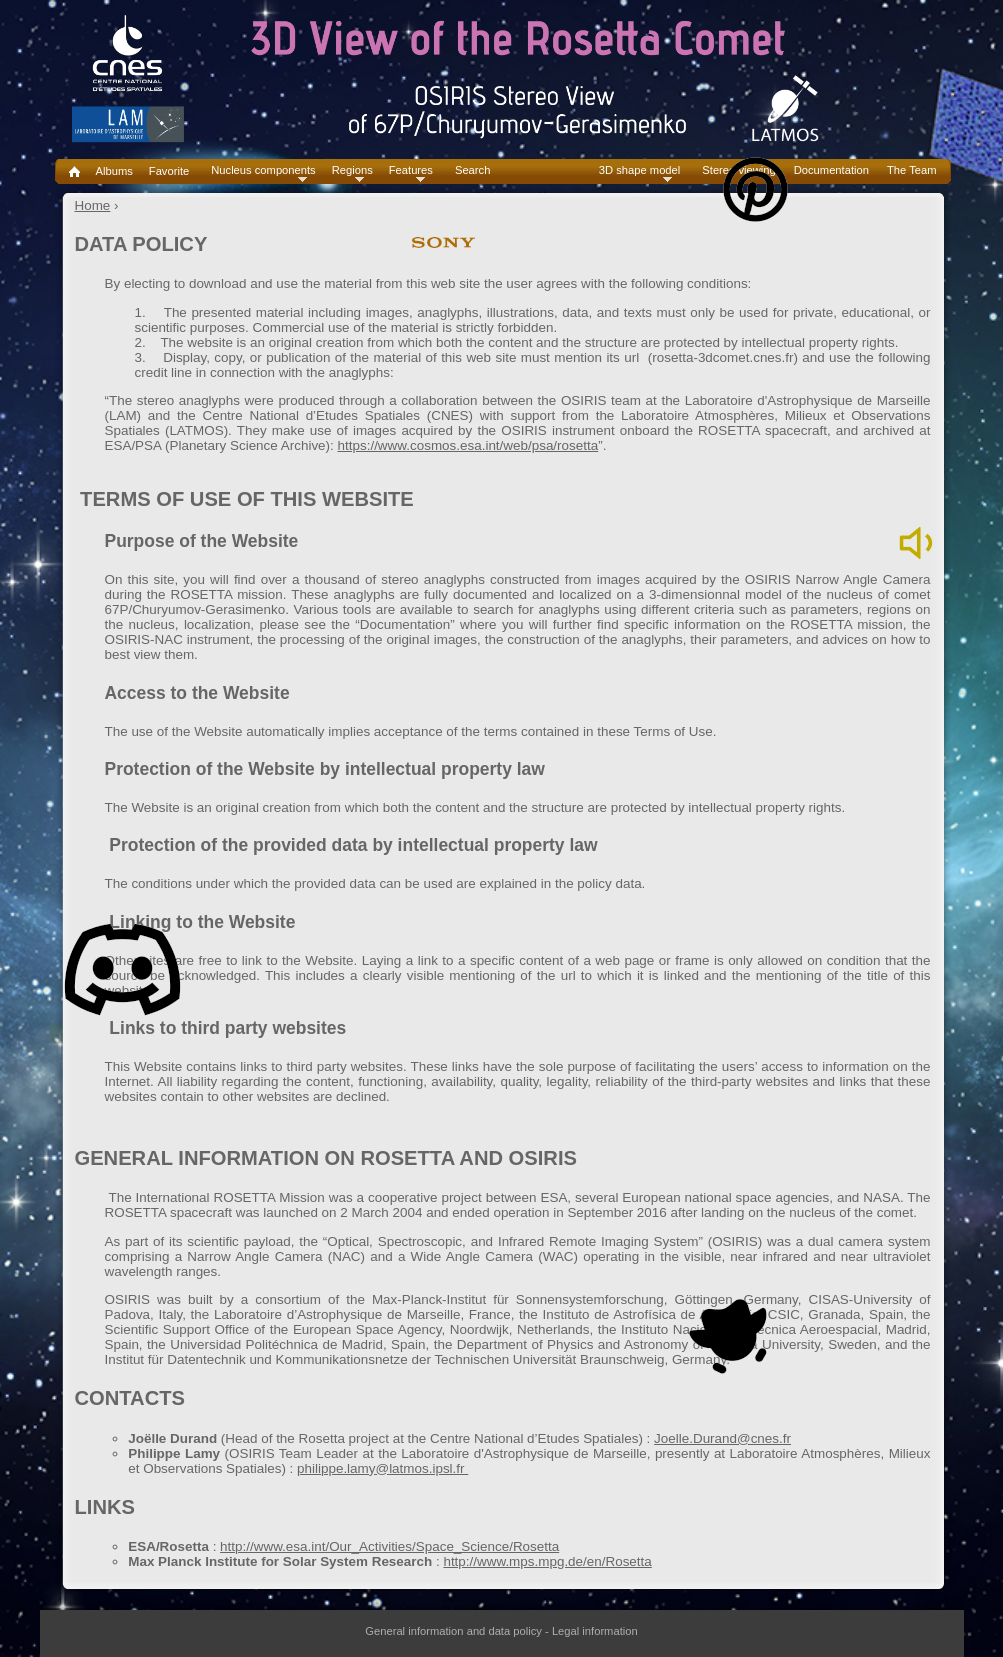 This screenshot has width=1003, height=1657. I want to click on open Discord, so click(122, 969).